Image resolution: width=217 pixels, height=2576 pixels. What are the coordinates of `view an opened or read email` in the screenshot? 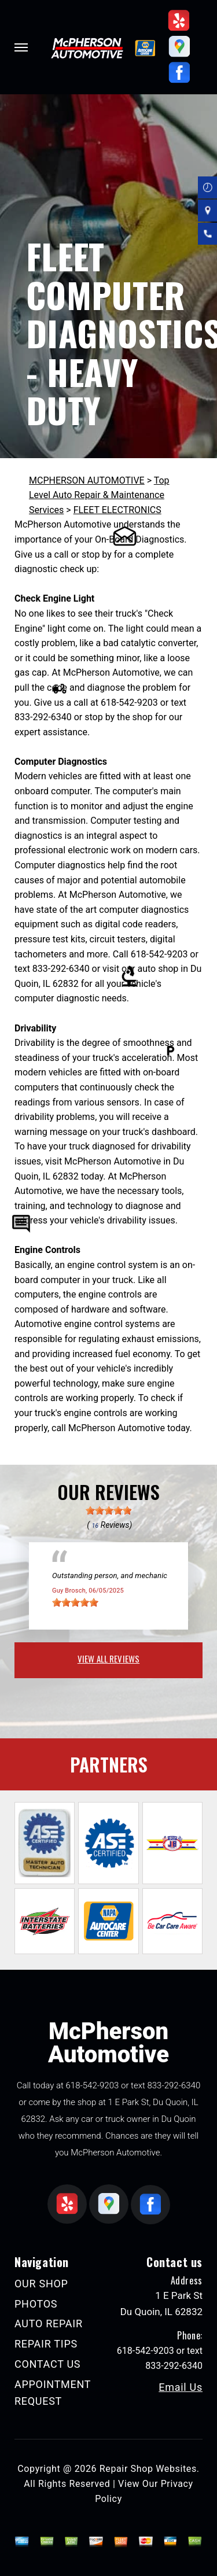 It's located at (124, 536).